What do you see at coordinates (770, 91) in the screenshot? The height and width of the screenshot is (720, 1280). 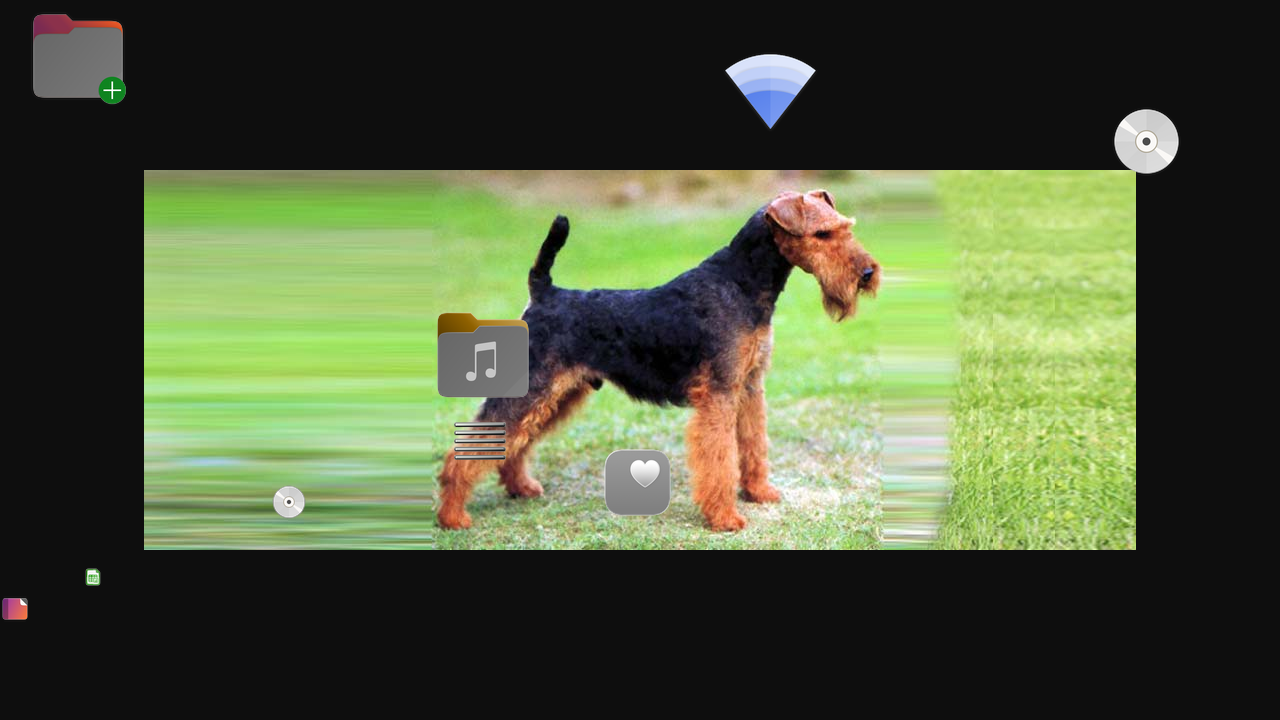 I see `indicates active wireless network connection` at bounding box center [770, 91].